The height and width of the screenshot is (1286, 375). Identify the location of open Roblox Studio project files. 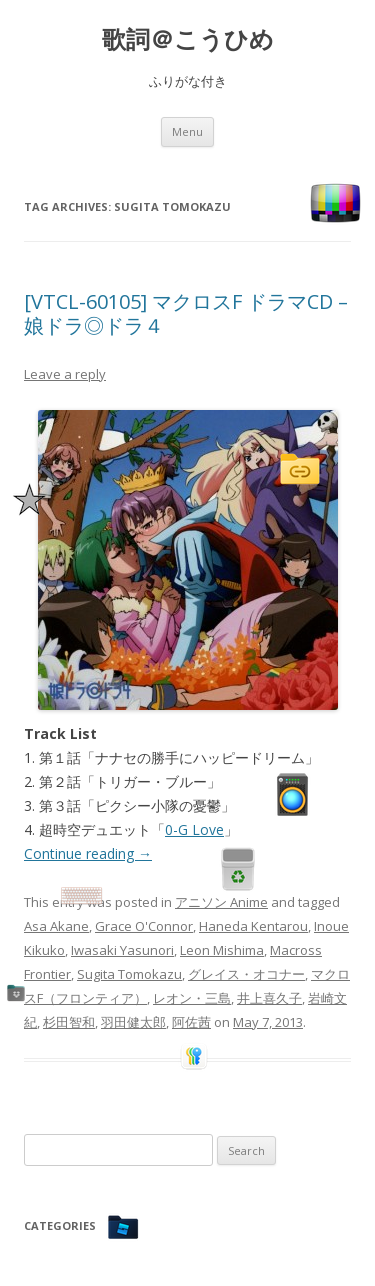
(123, 1228).